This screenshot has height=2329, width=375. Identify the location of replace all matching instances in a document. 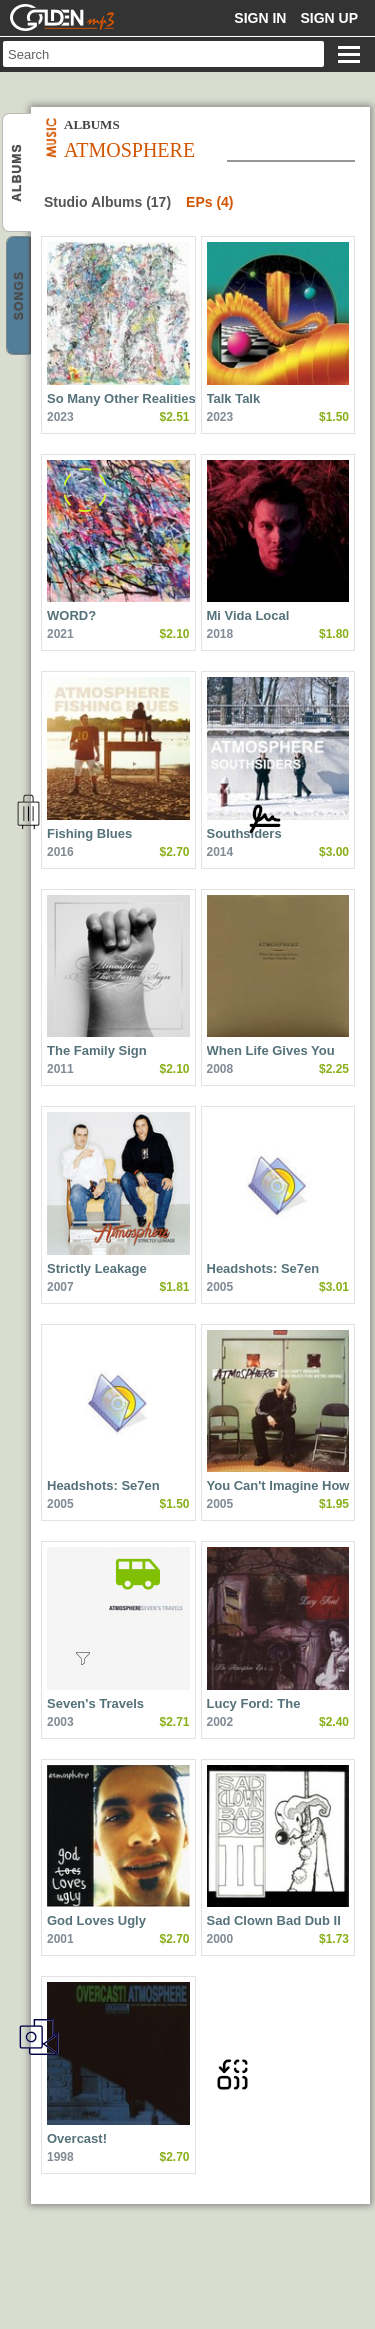
(232, 2074).